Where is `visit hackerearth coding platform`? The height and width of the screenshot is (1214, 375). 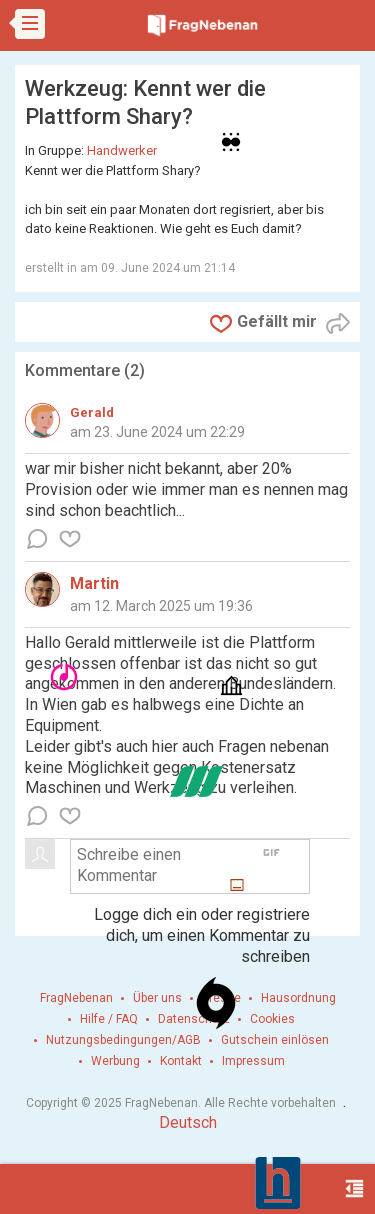
visit hackerearth coding platform is located at coordinates (278, 1183).